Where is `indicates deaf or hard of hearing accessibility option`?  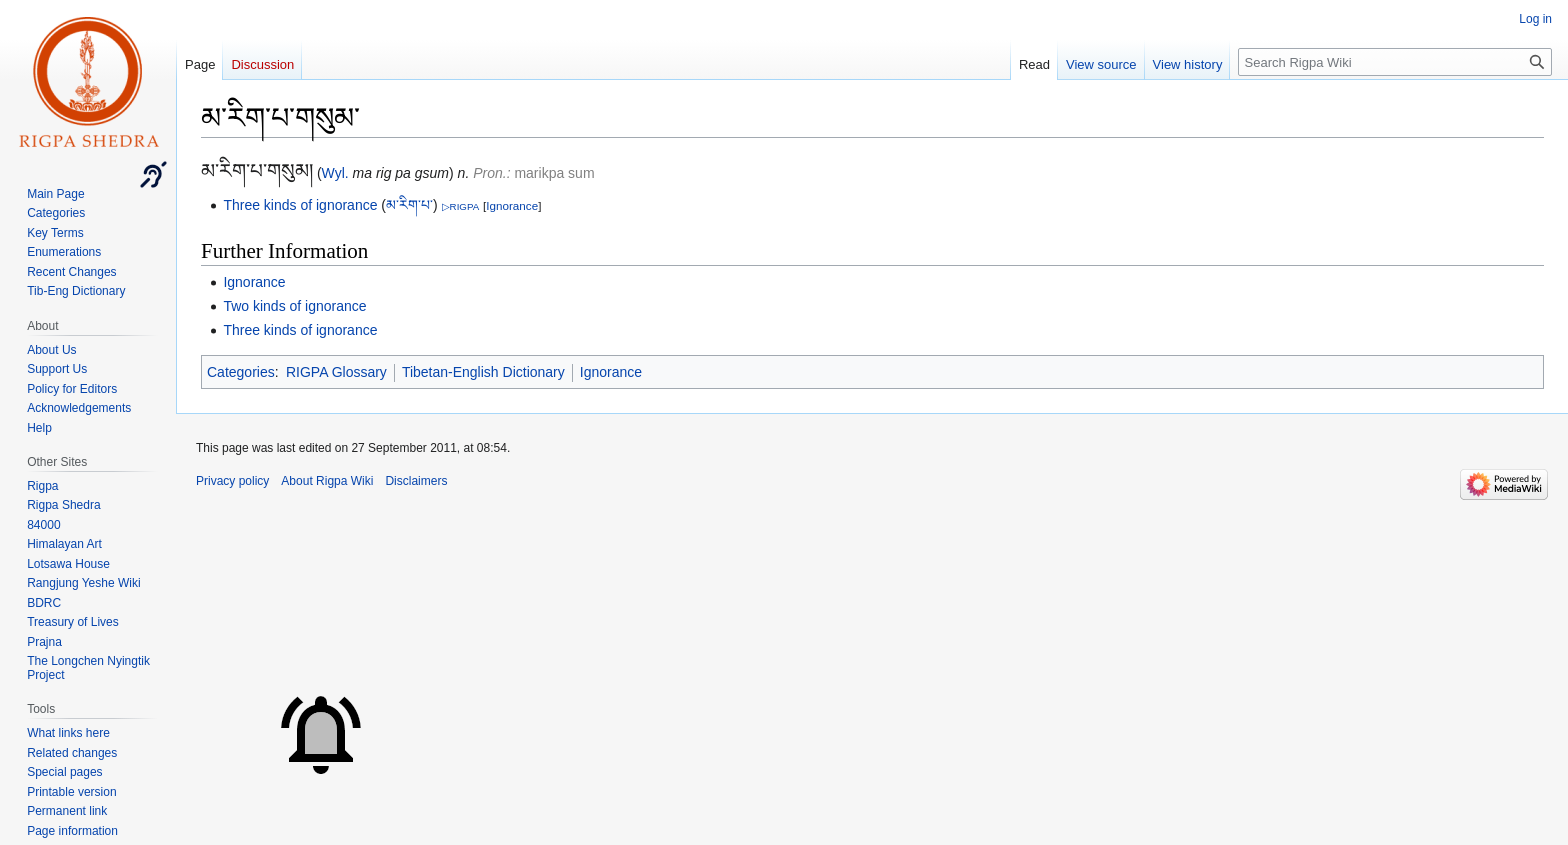
indicates deaf or hard of hearing accessibility option is located at coordinates (153, 174).